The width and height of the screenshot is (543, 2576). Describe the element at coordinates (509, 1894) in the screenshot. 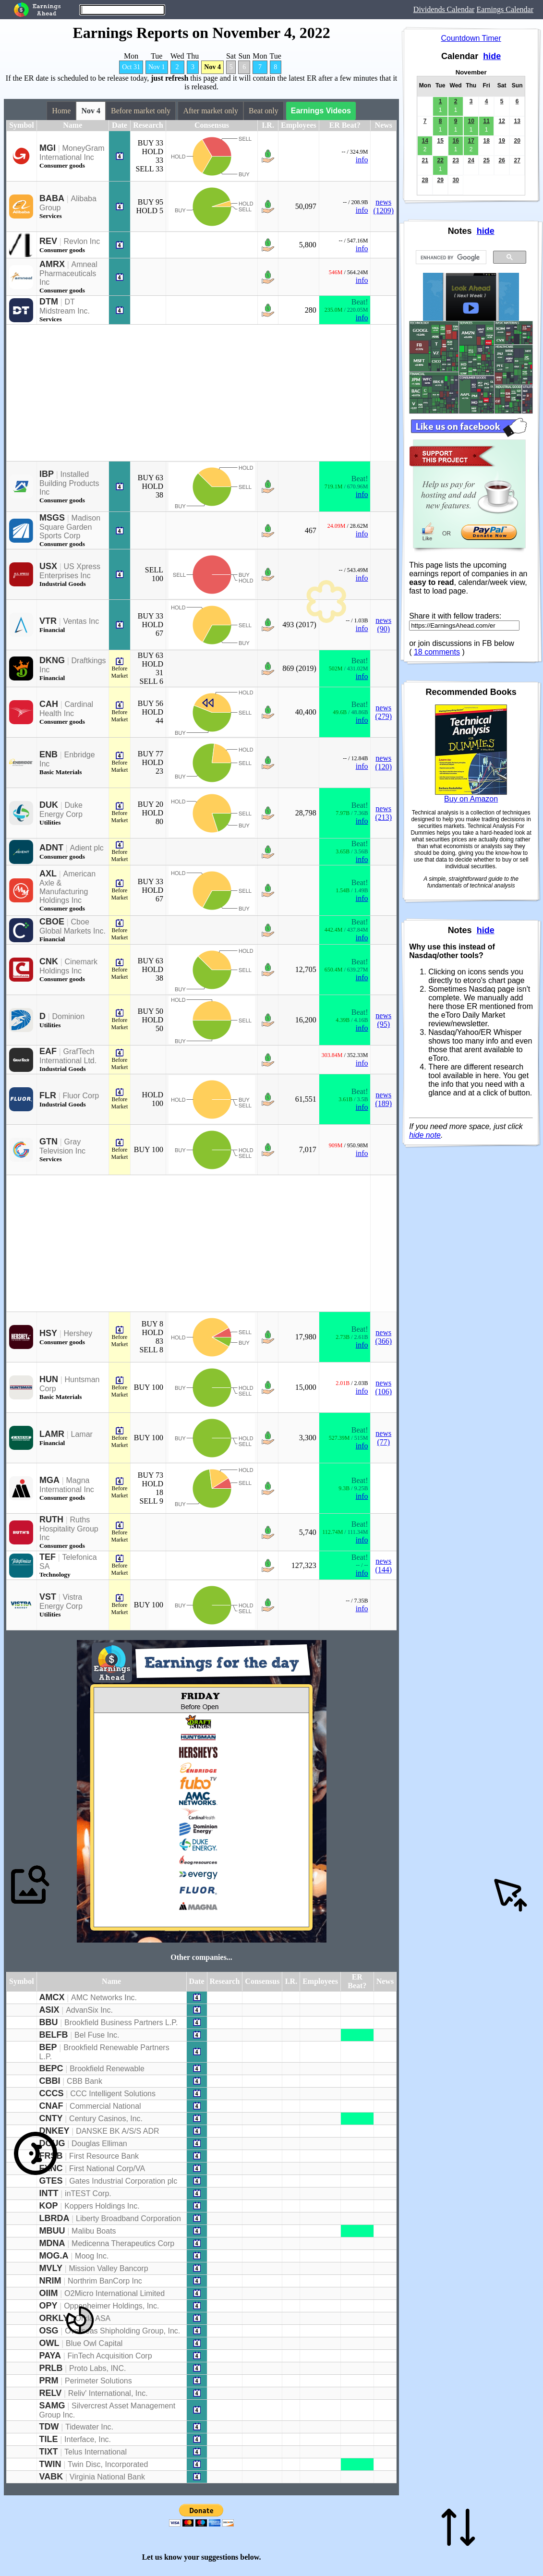

I see `scroll to top of page` at that location.